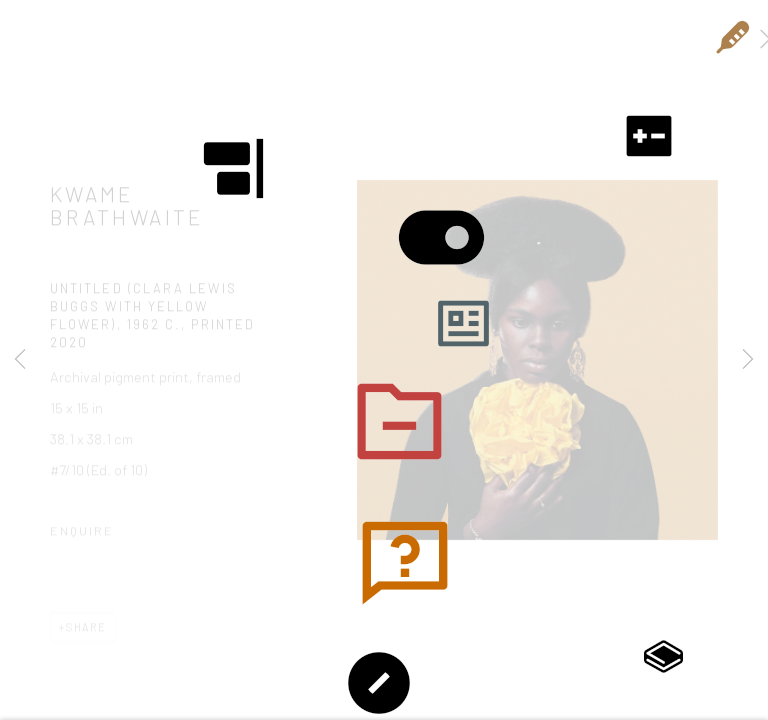 The image size is (768, 720). I want to click on view news articles, so click(463, 323).